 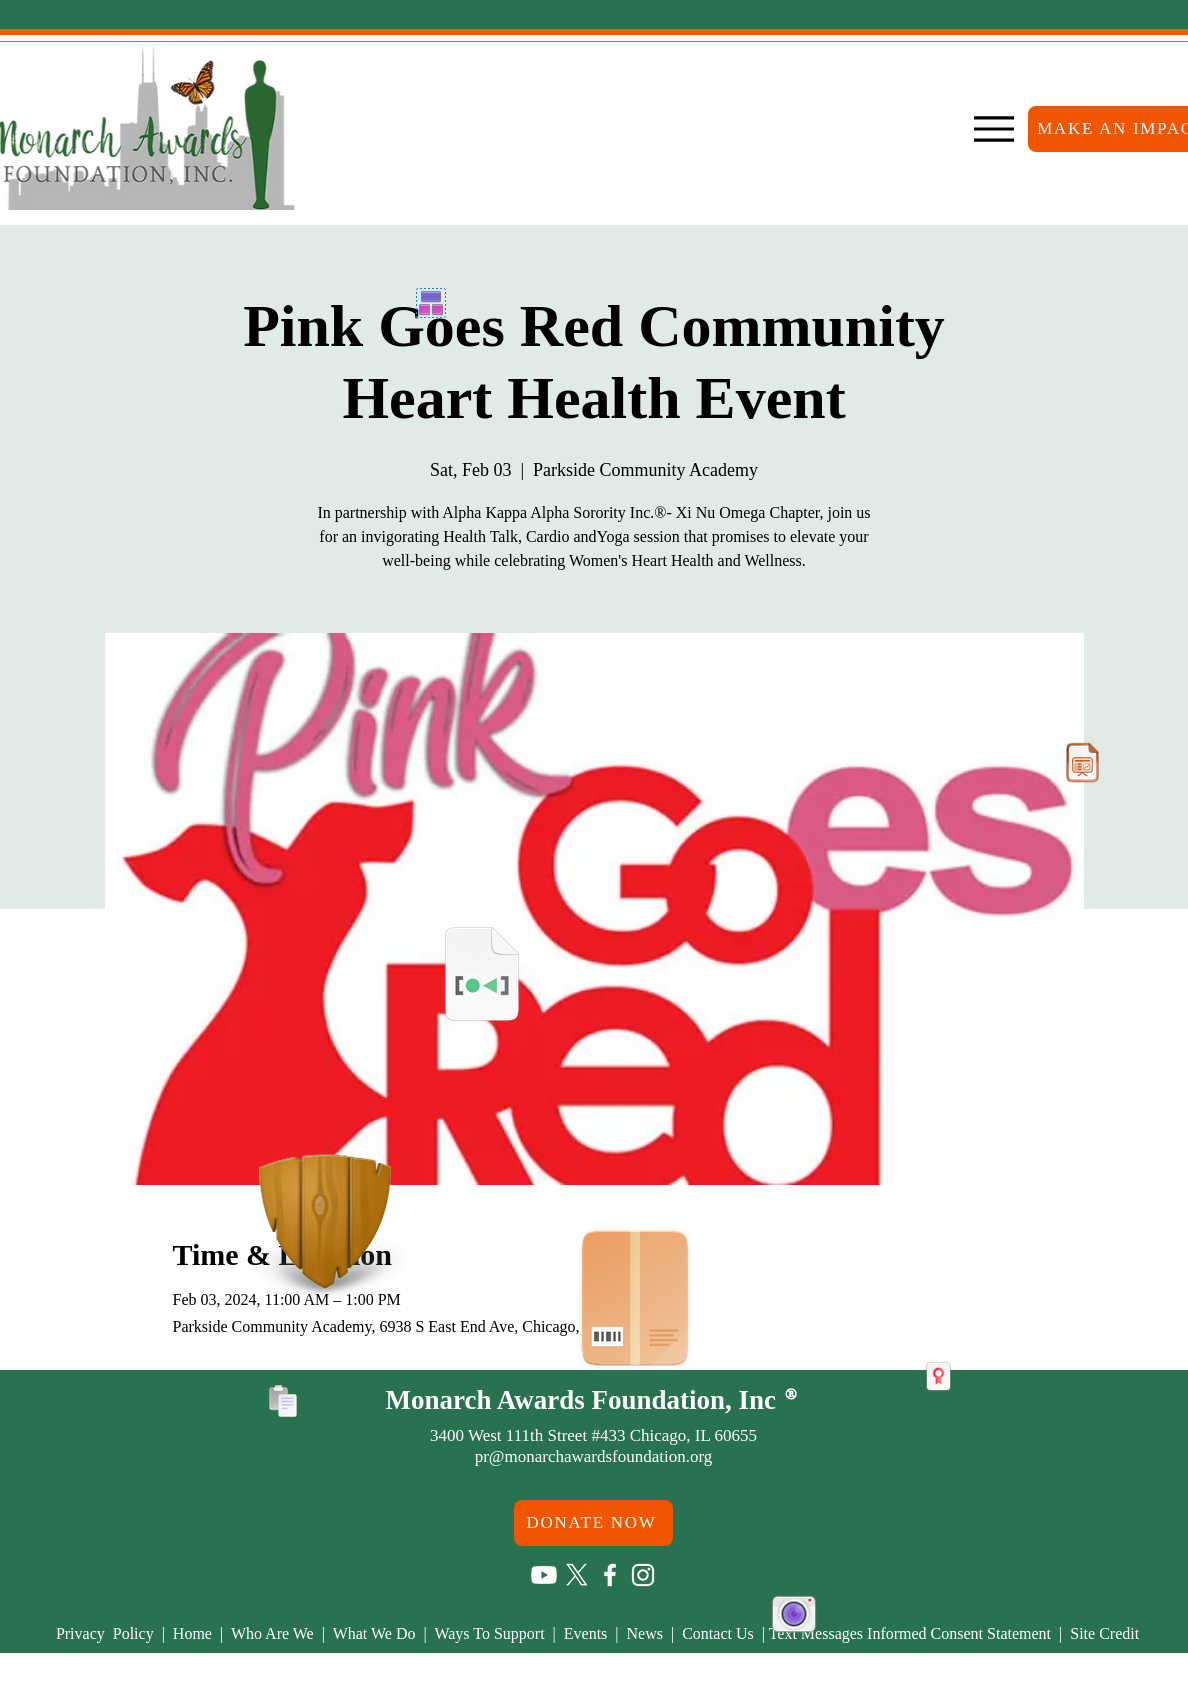 I want to click on select all items in the current view, so click(x=431, y=303).